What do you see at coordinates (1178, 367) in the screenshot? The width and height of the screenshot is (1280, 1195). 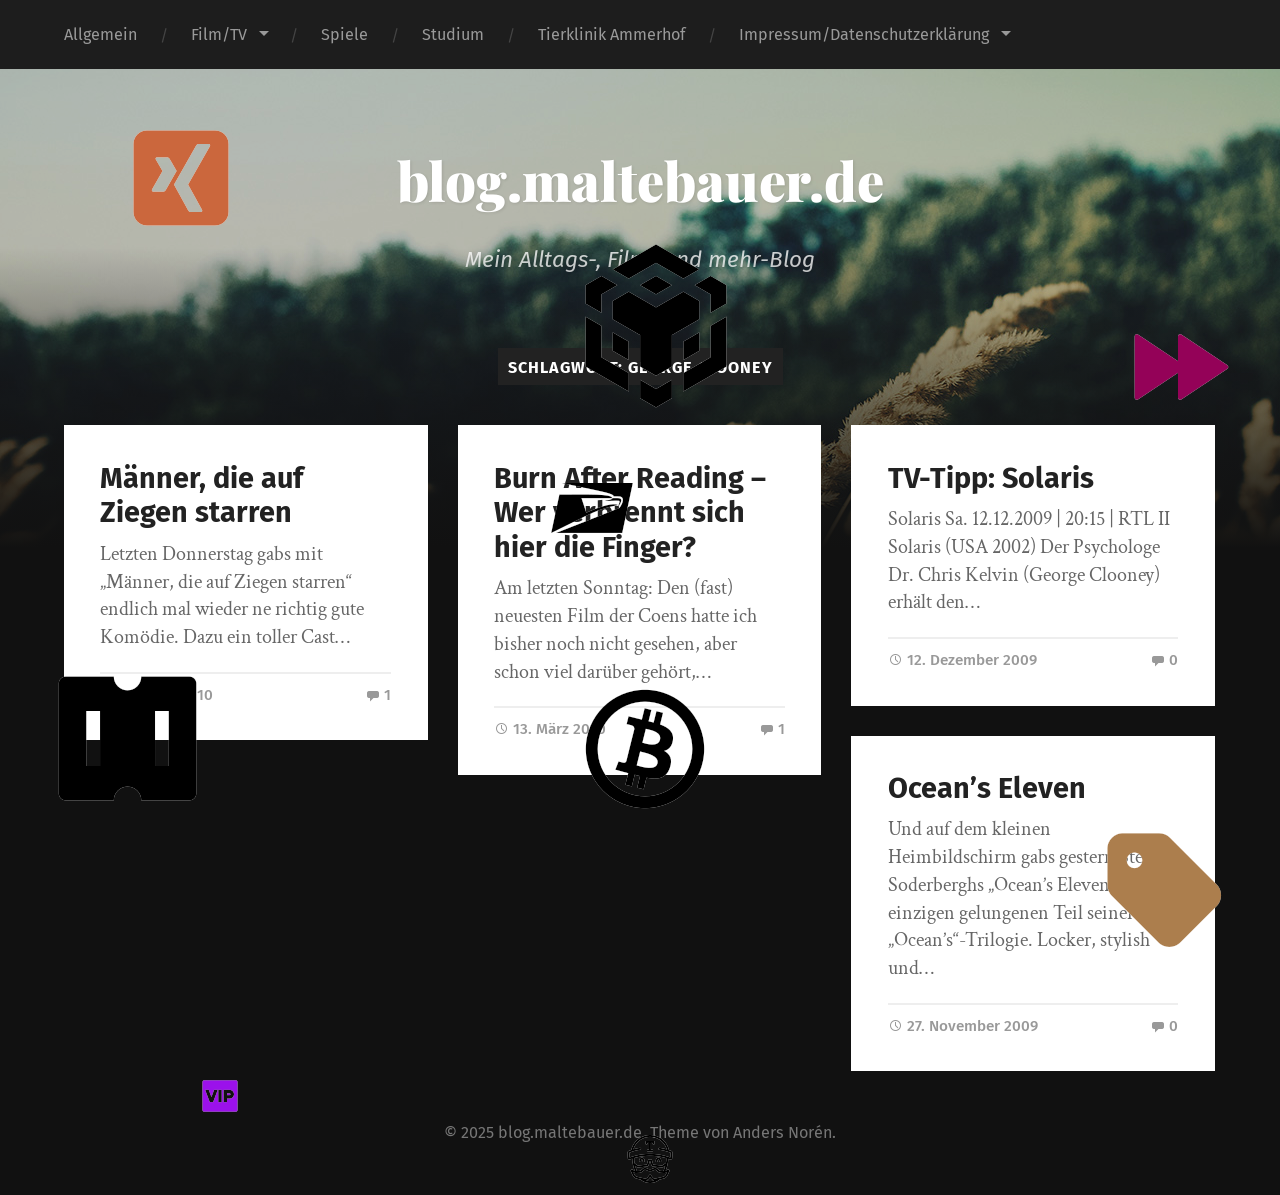 I see `fast forward media playback` at bounding box center [1178, 367].